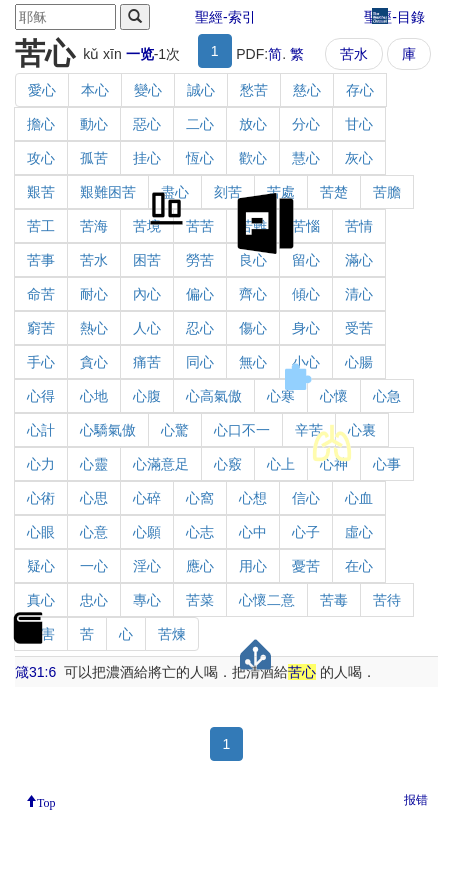  Describe the element at coordinates (332, 444) in the screenshot. I see `access respiratory health information` at that location.